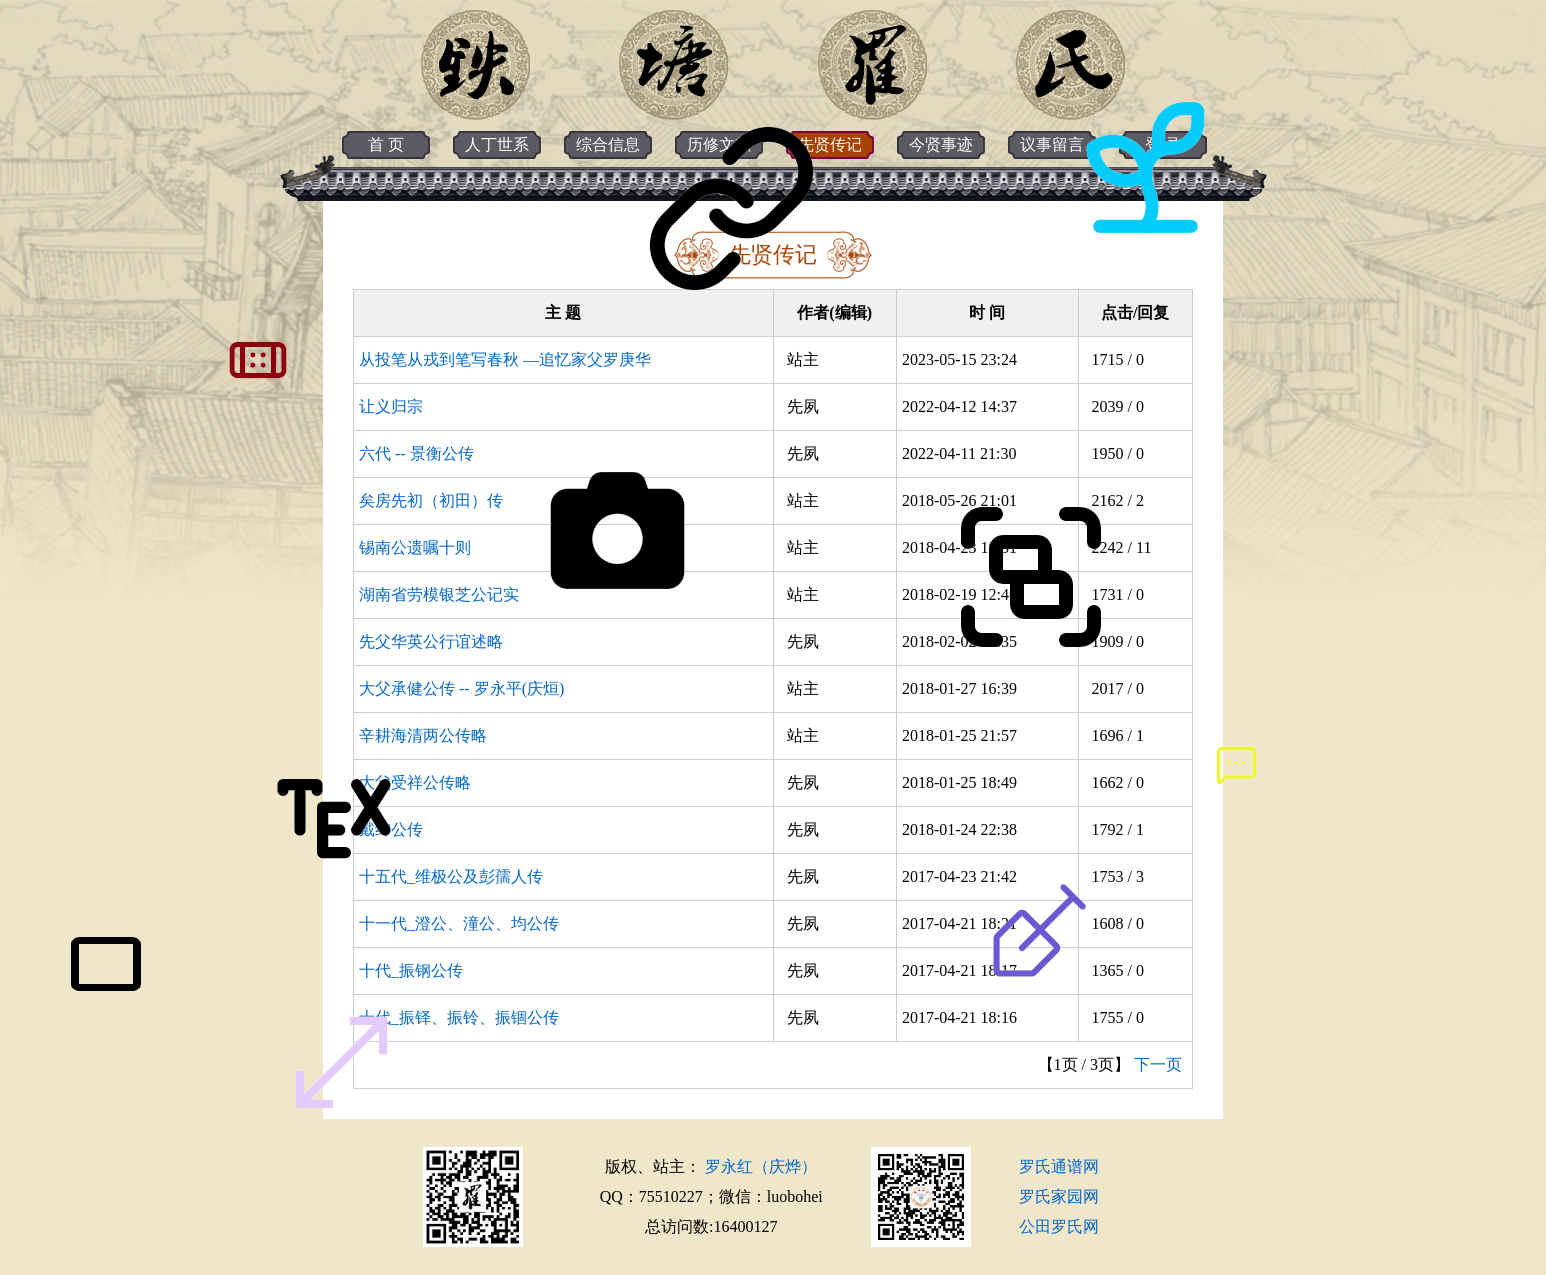  I want to click on group selected objects together, so click(1031, 577).